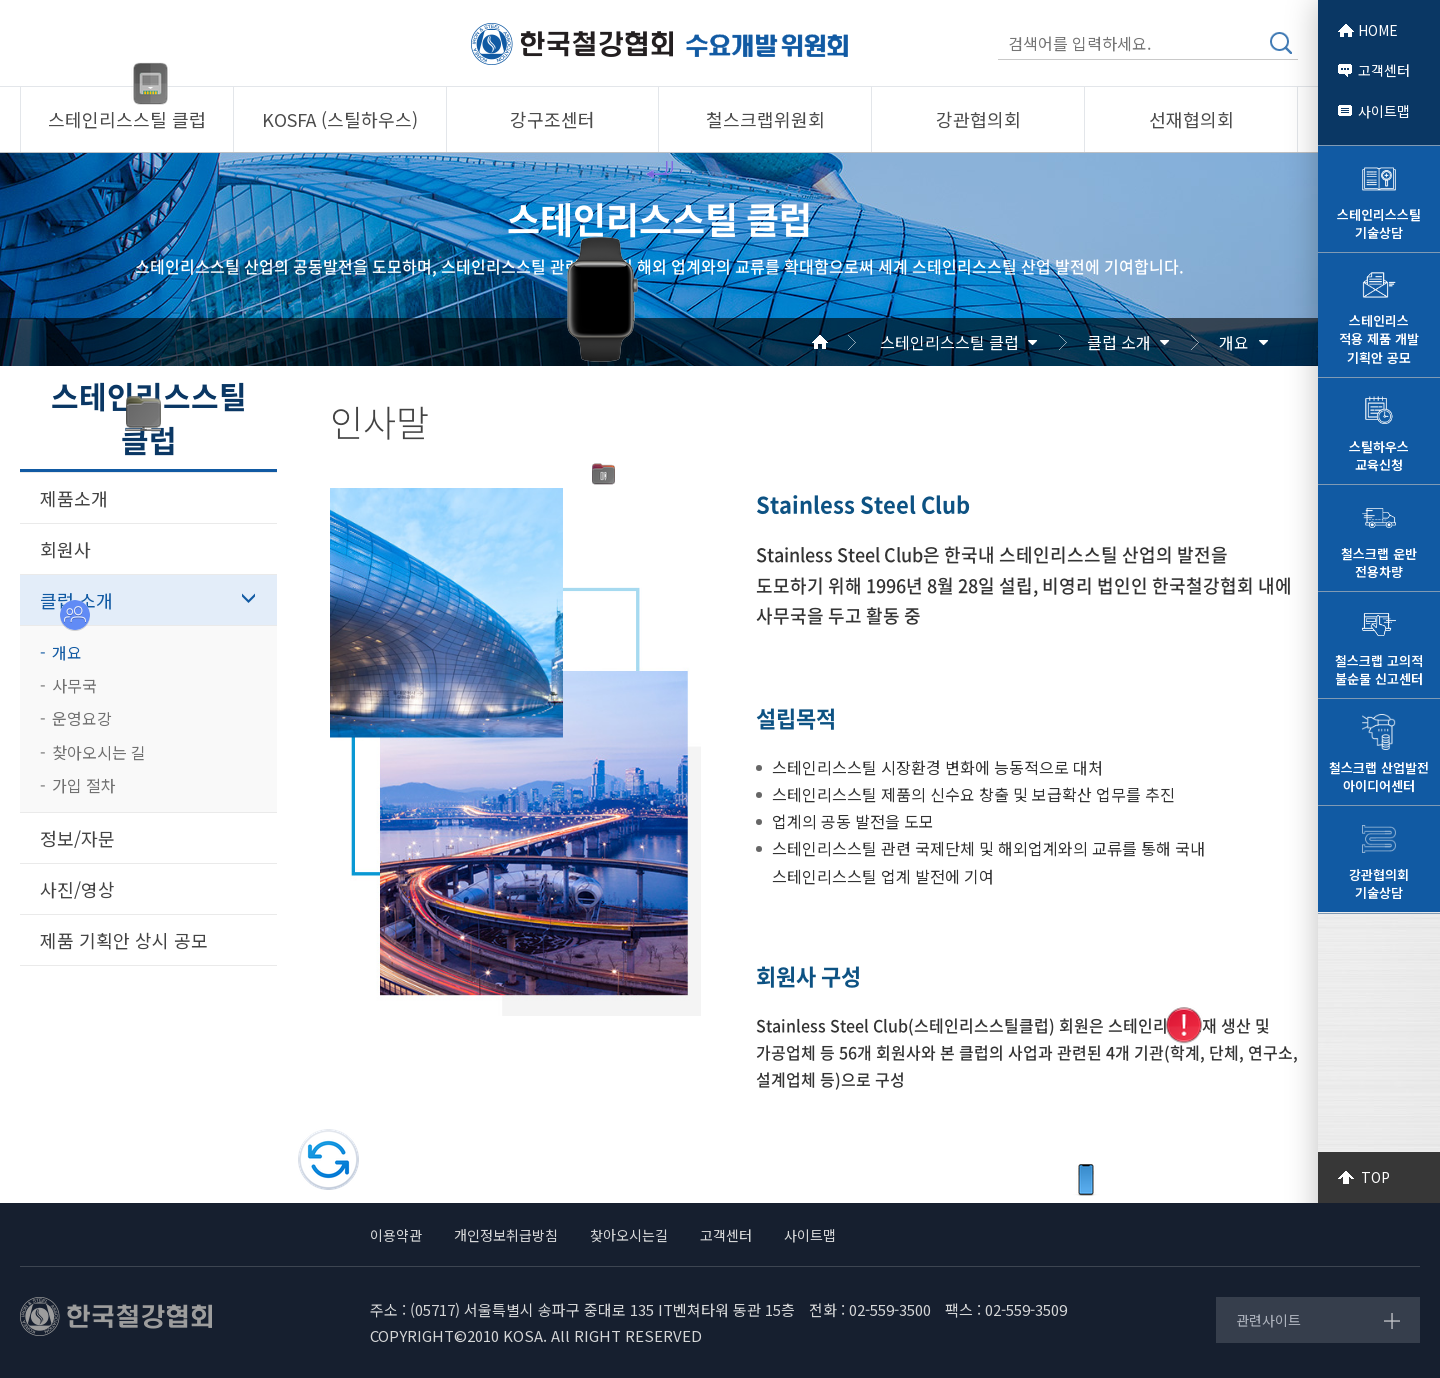 Image resolution: width=1440 pixels, height=1378 pixels. Describe the element at coordinates (328, 1159) in the screenshot. I see `indicates sync or refresh in progress` at that location.